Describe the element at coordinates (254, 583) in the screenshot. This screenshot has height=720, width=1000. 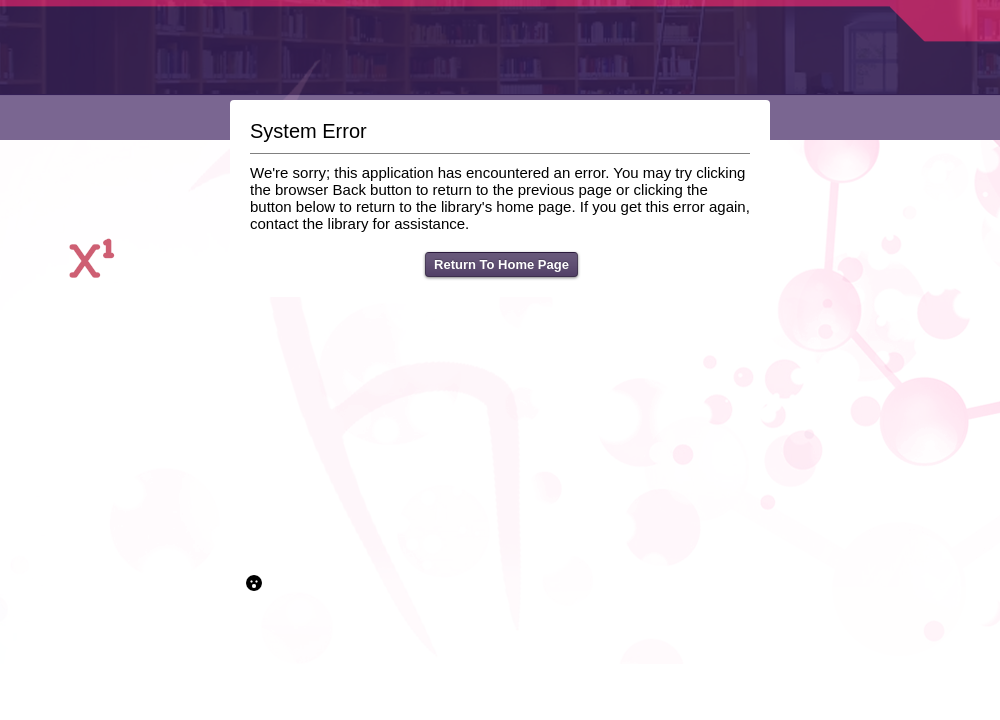
I see `indicates surprising or unexpected content` at that location.